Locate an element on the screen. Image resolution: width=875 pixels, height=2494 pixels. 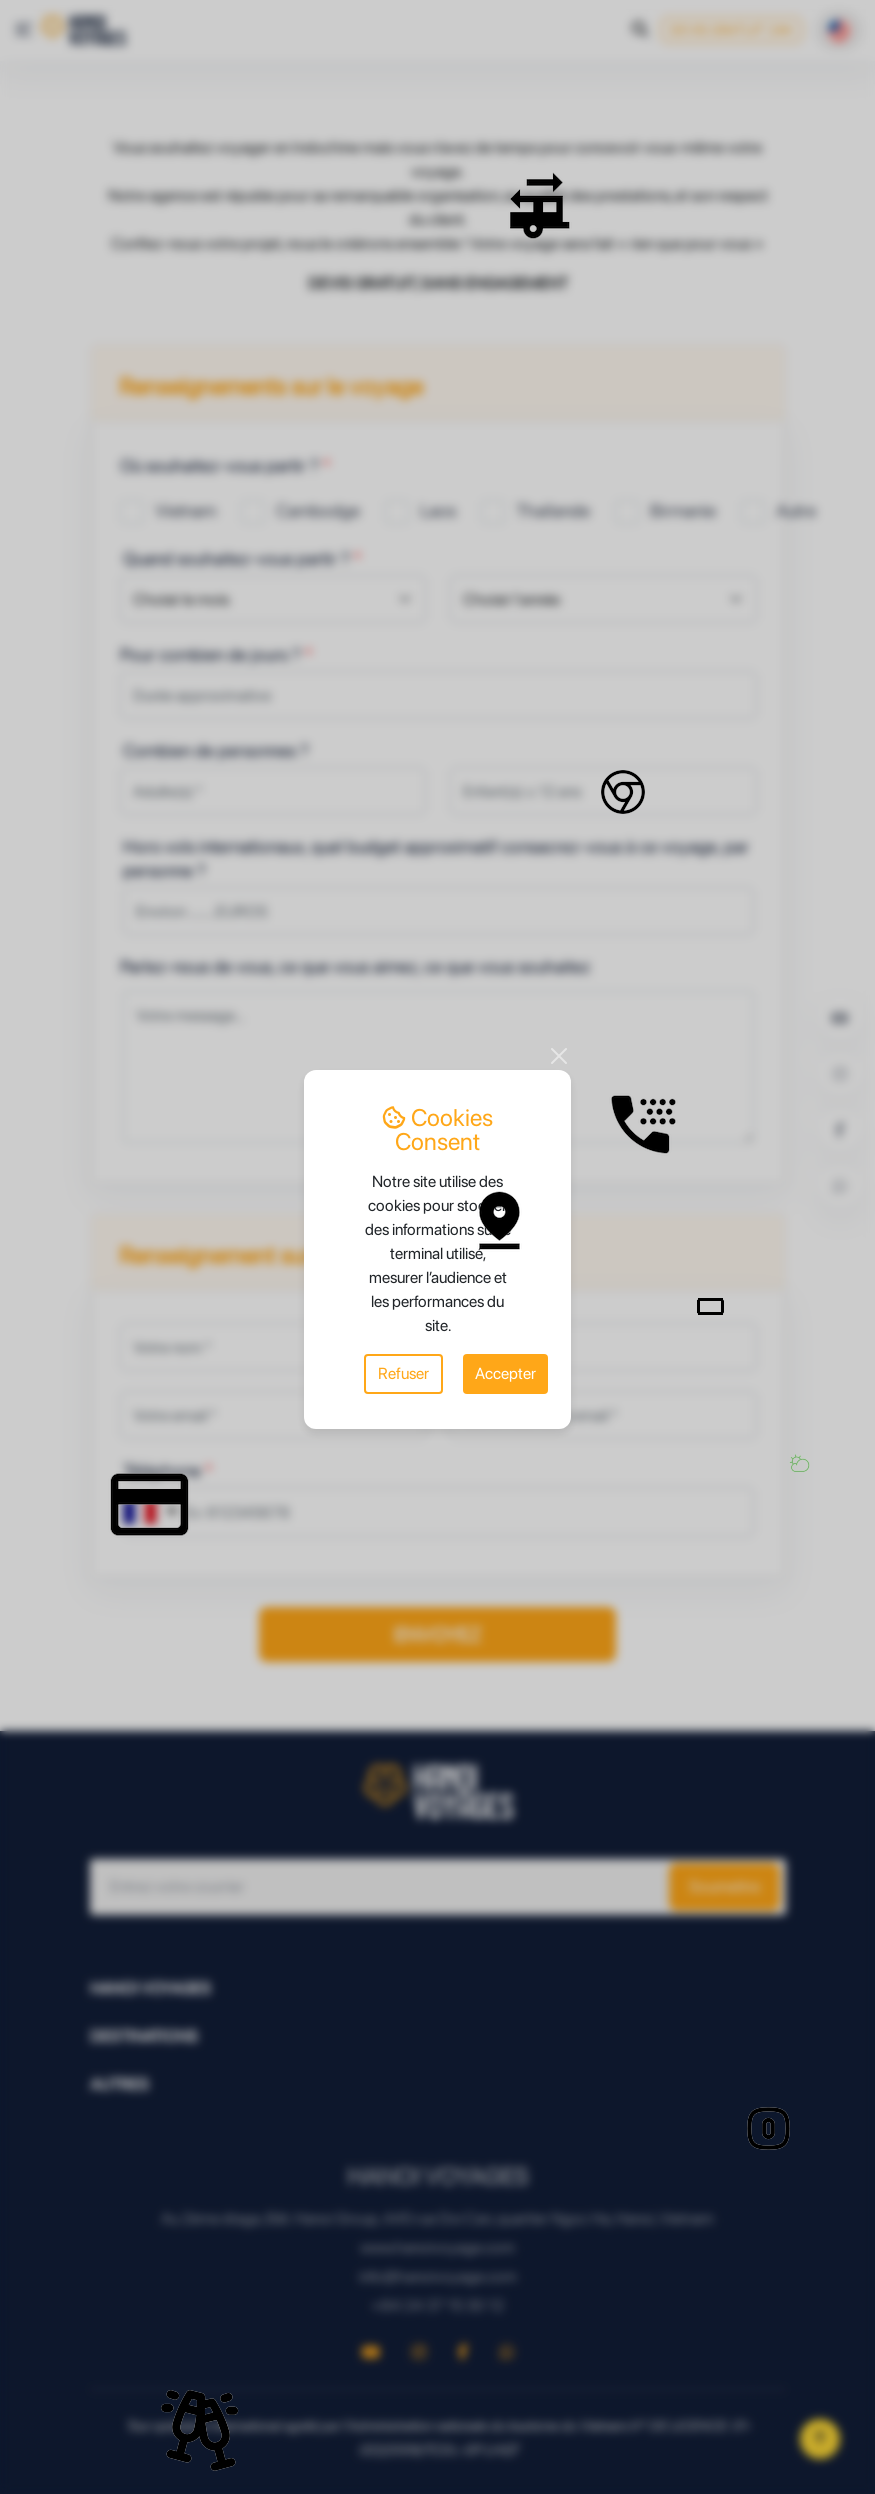
access TTY/text telephone services is located at coordinates (643, 1124).